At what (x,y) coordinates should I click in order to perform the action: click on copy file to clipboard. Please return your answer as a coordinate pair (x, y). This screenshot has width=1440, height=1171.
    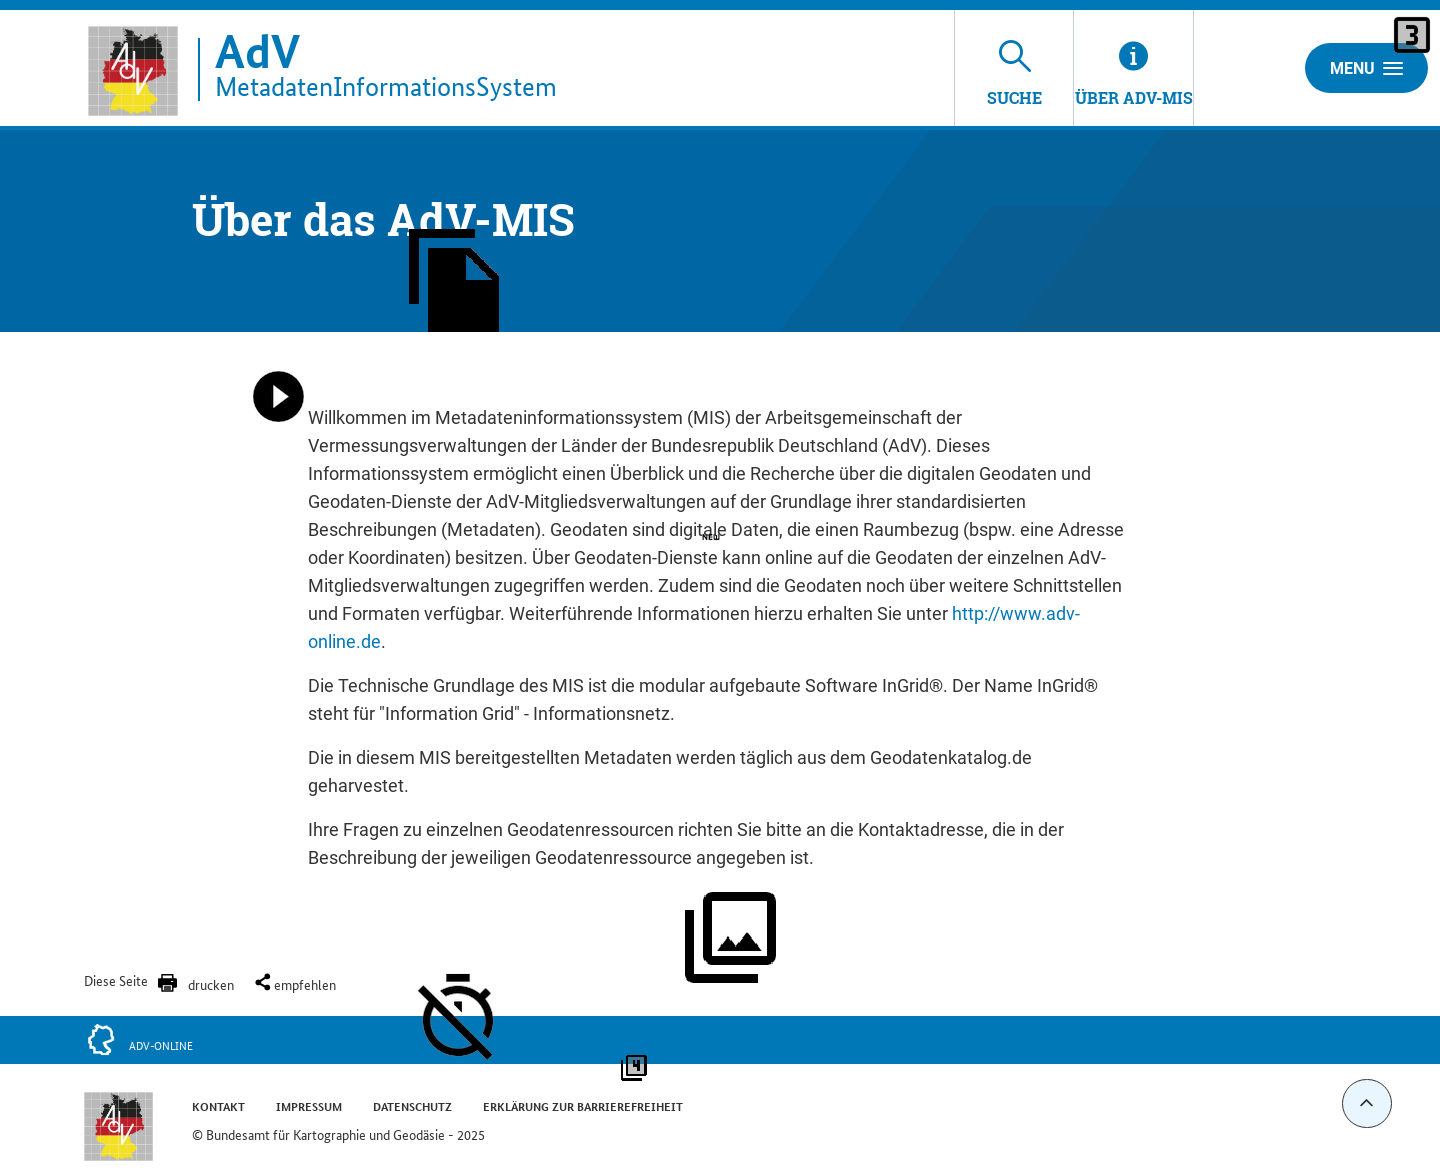
    Looking at the image, I should click on (456, 280).